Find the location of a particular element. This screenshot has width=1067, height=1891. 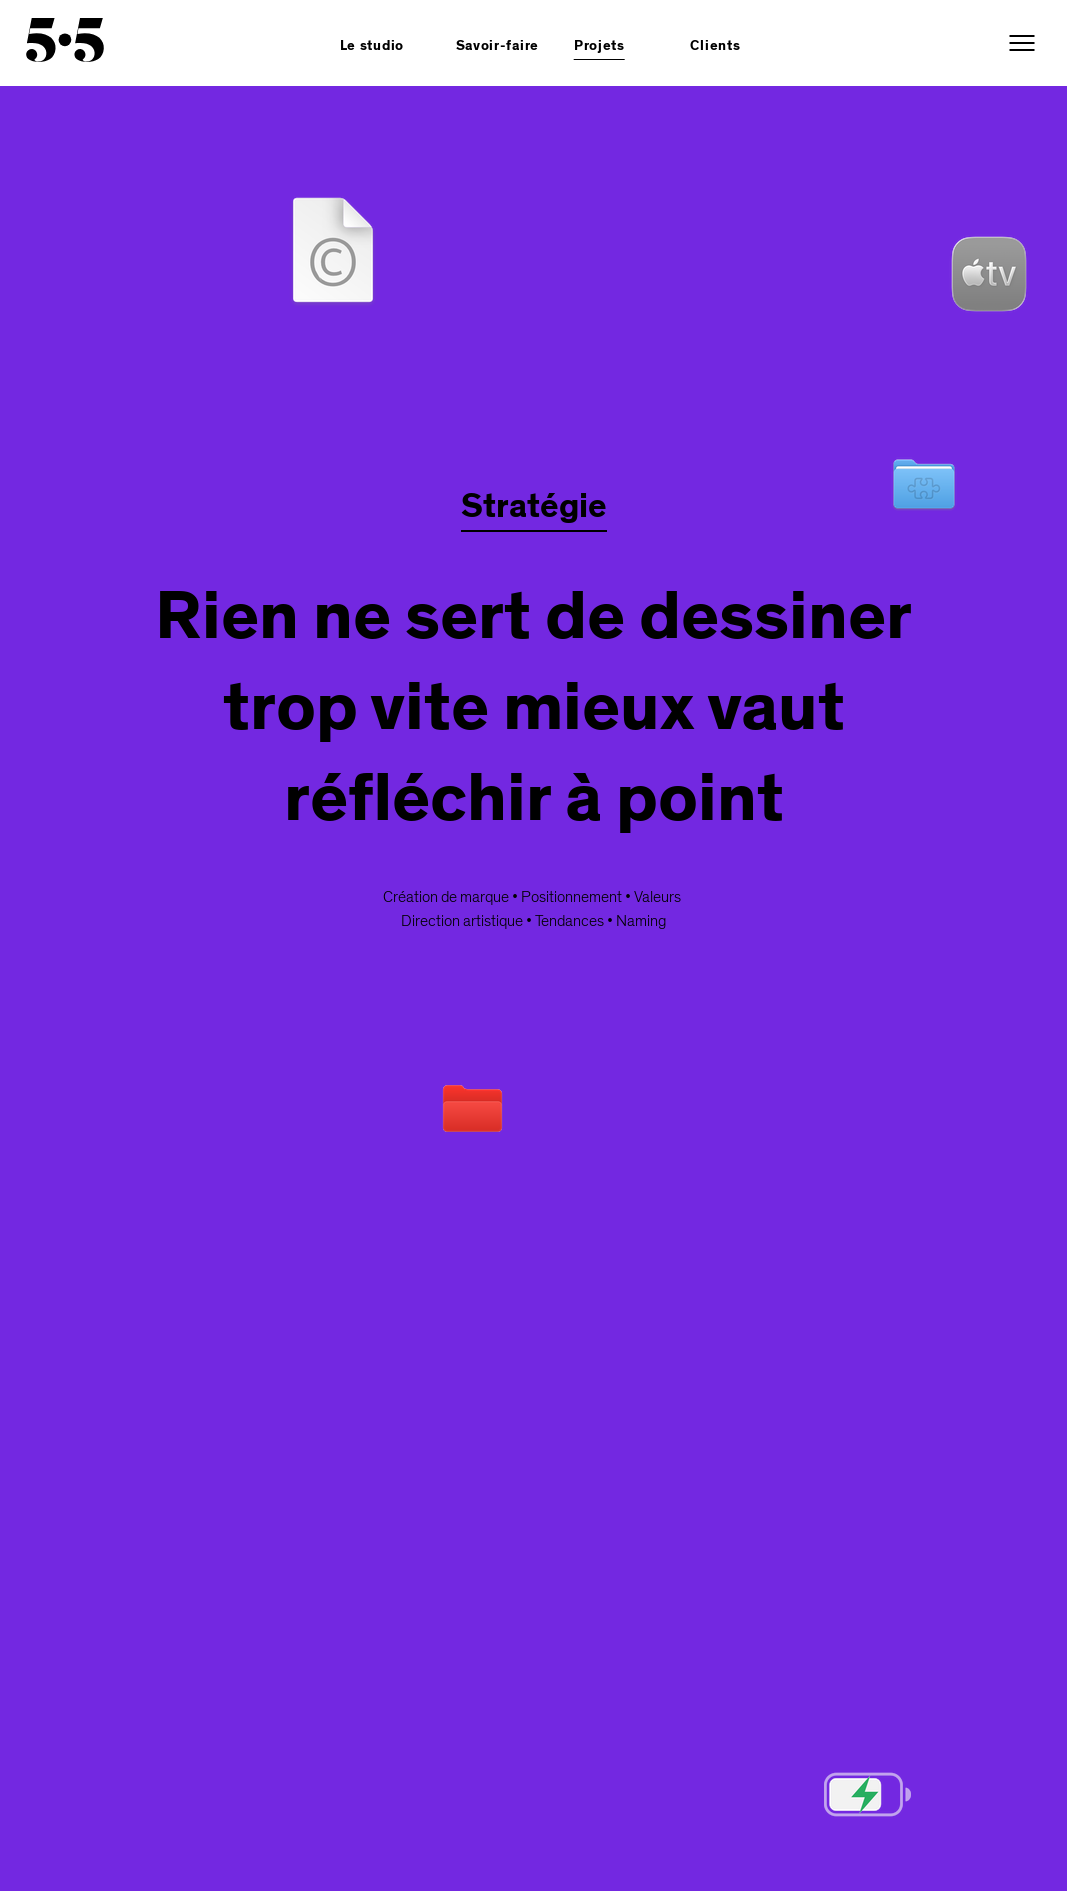

folder containing rapidweaver source files or plugins is located at coordinates (924, 484).